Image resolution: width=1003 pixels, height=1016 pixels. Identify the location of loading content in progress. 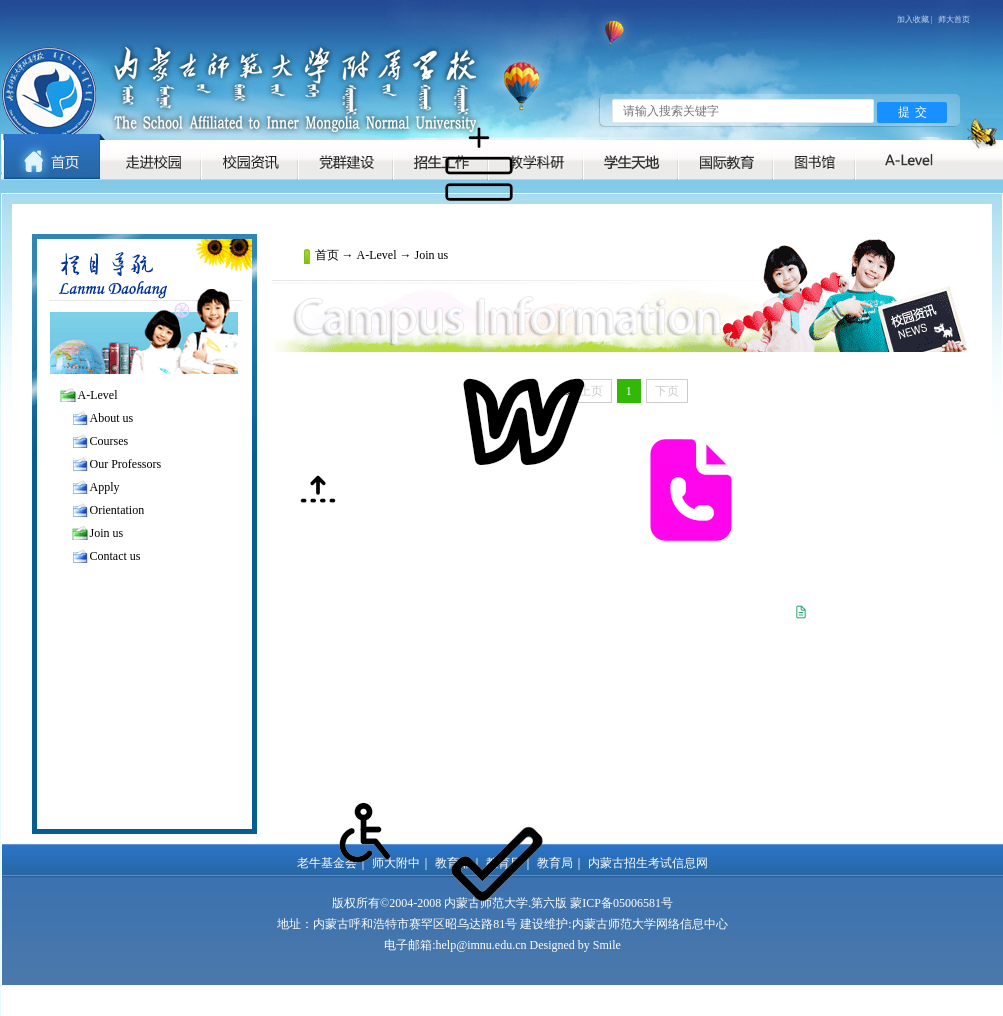
(182, 310).